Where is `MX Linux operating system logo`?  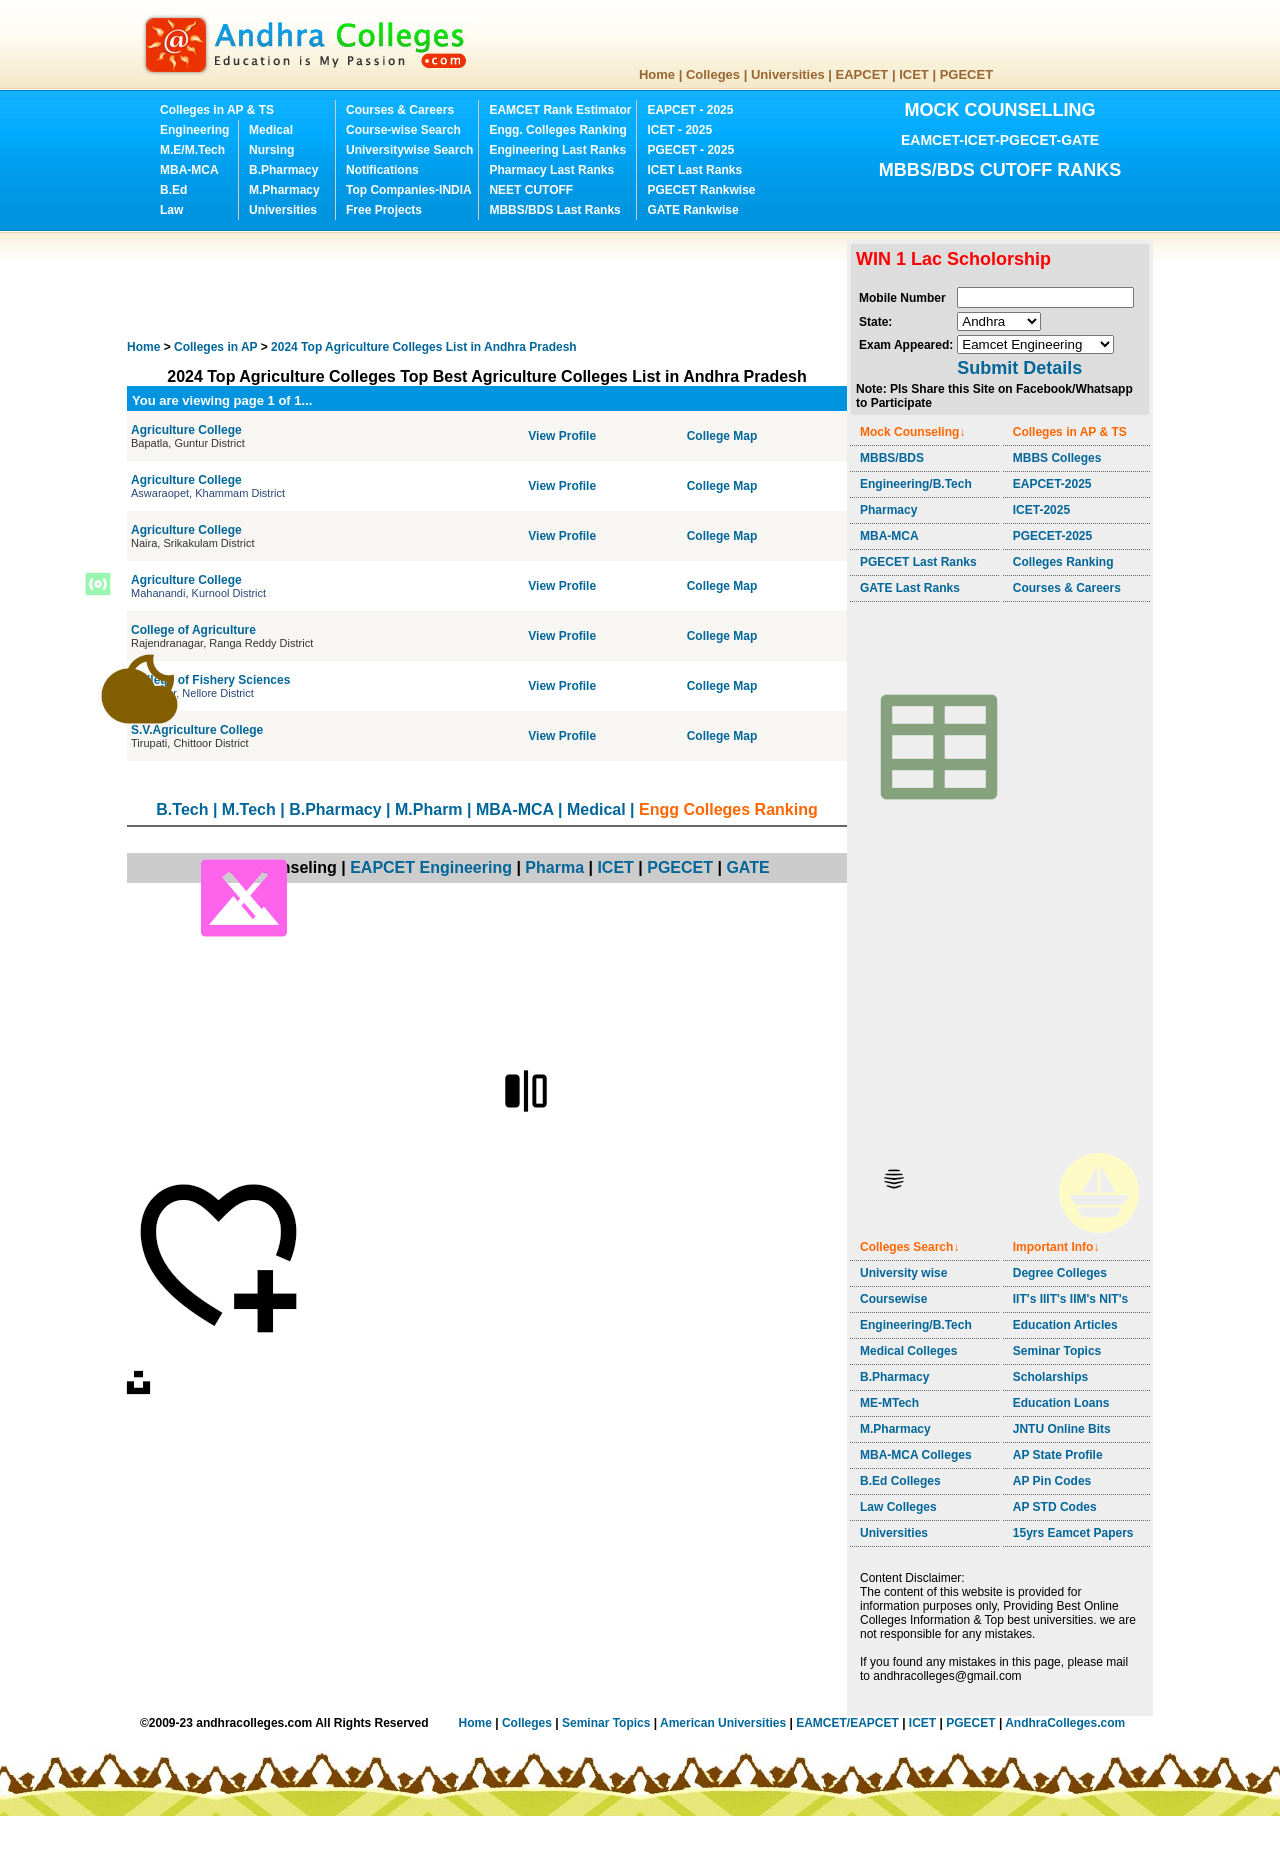
MX Linux operating system logo is located at coordinates (244, 898).